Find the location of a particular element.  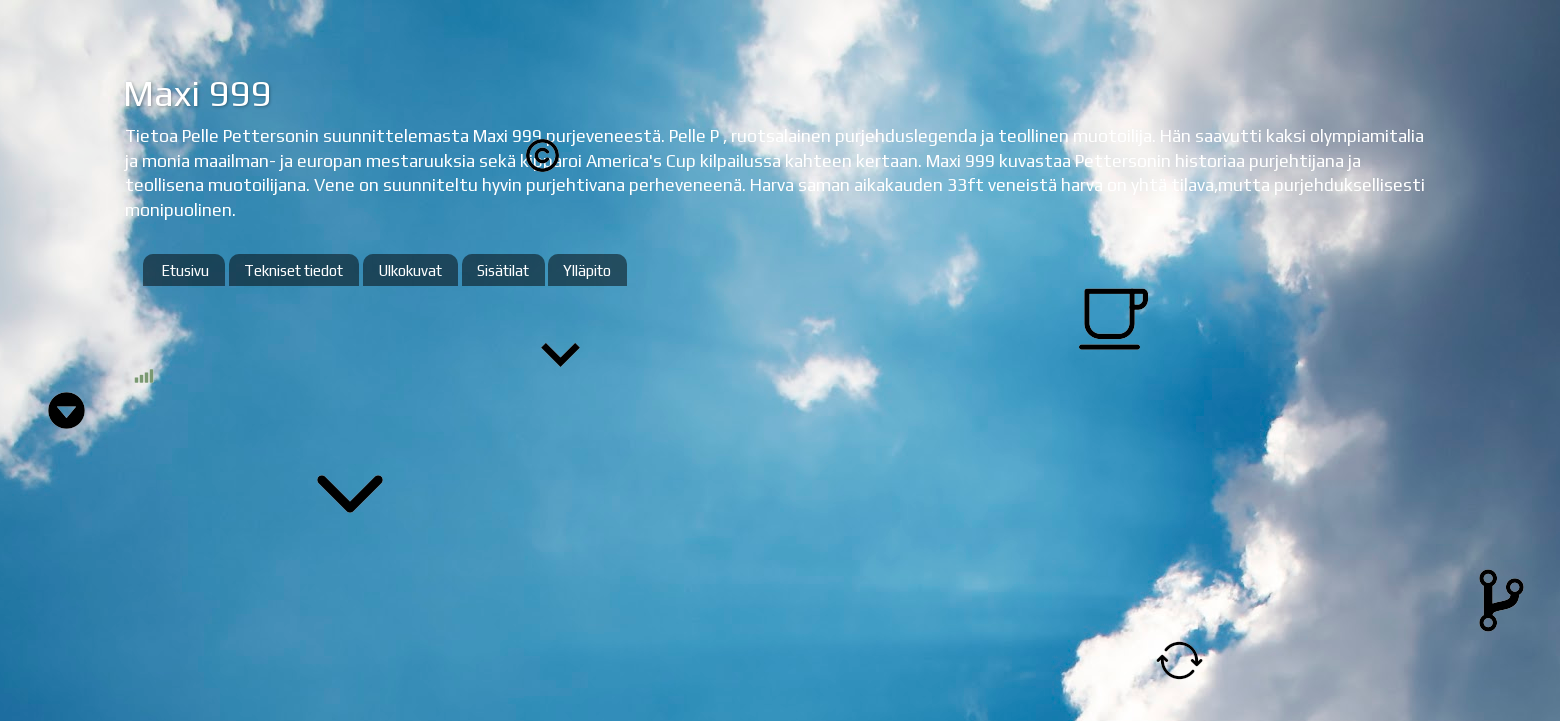

find nearby coffee shops or cafes is located at coordinates (1113, 320).